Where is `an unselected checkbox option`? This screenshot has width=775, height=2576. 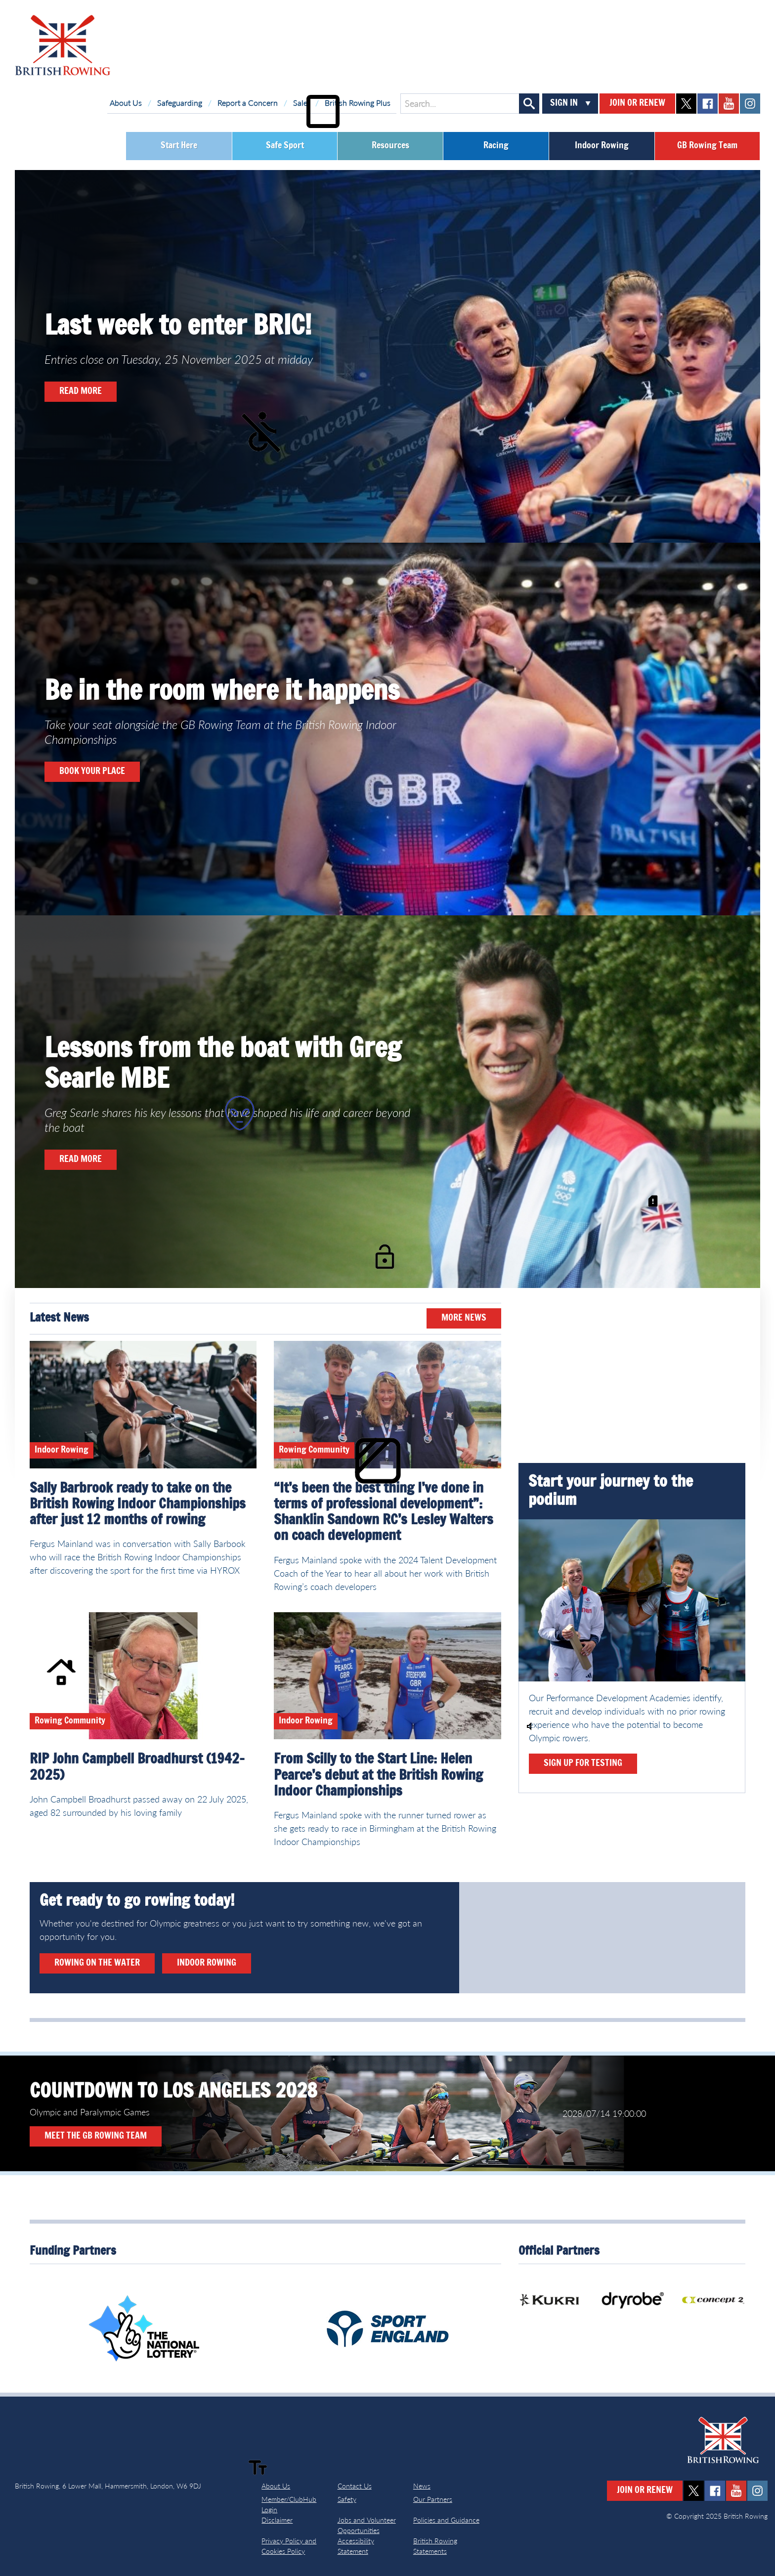 an unselected checkbox option is located at coordinates (323, 111).